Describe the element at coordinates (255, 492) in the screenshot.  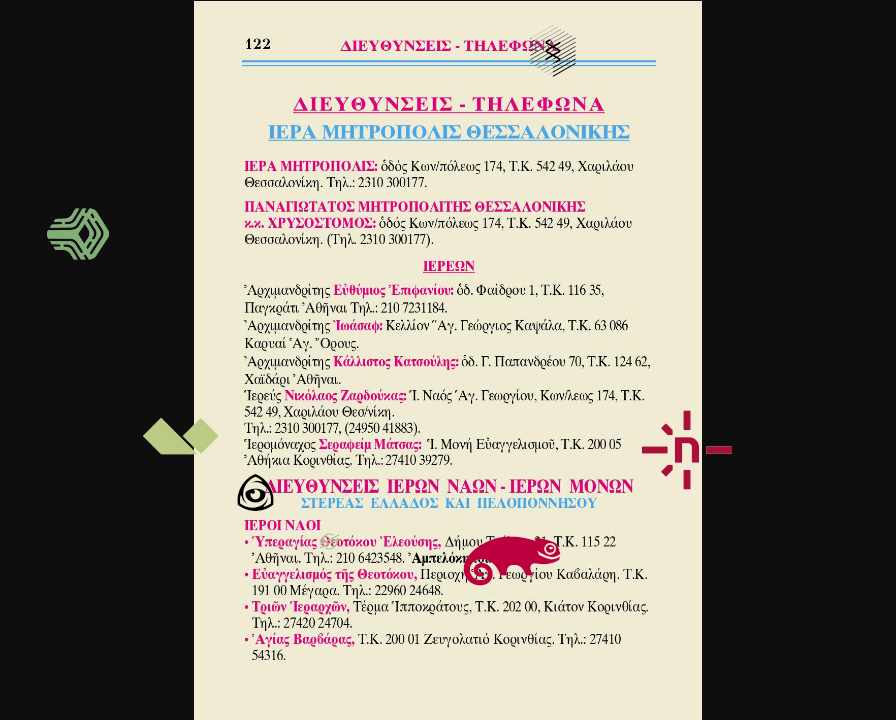
I see `visit iconfinder website` at that location.